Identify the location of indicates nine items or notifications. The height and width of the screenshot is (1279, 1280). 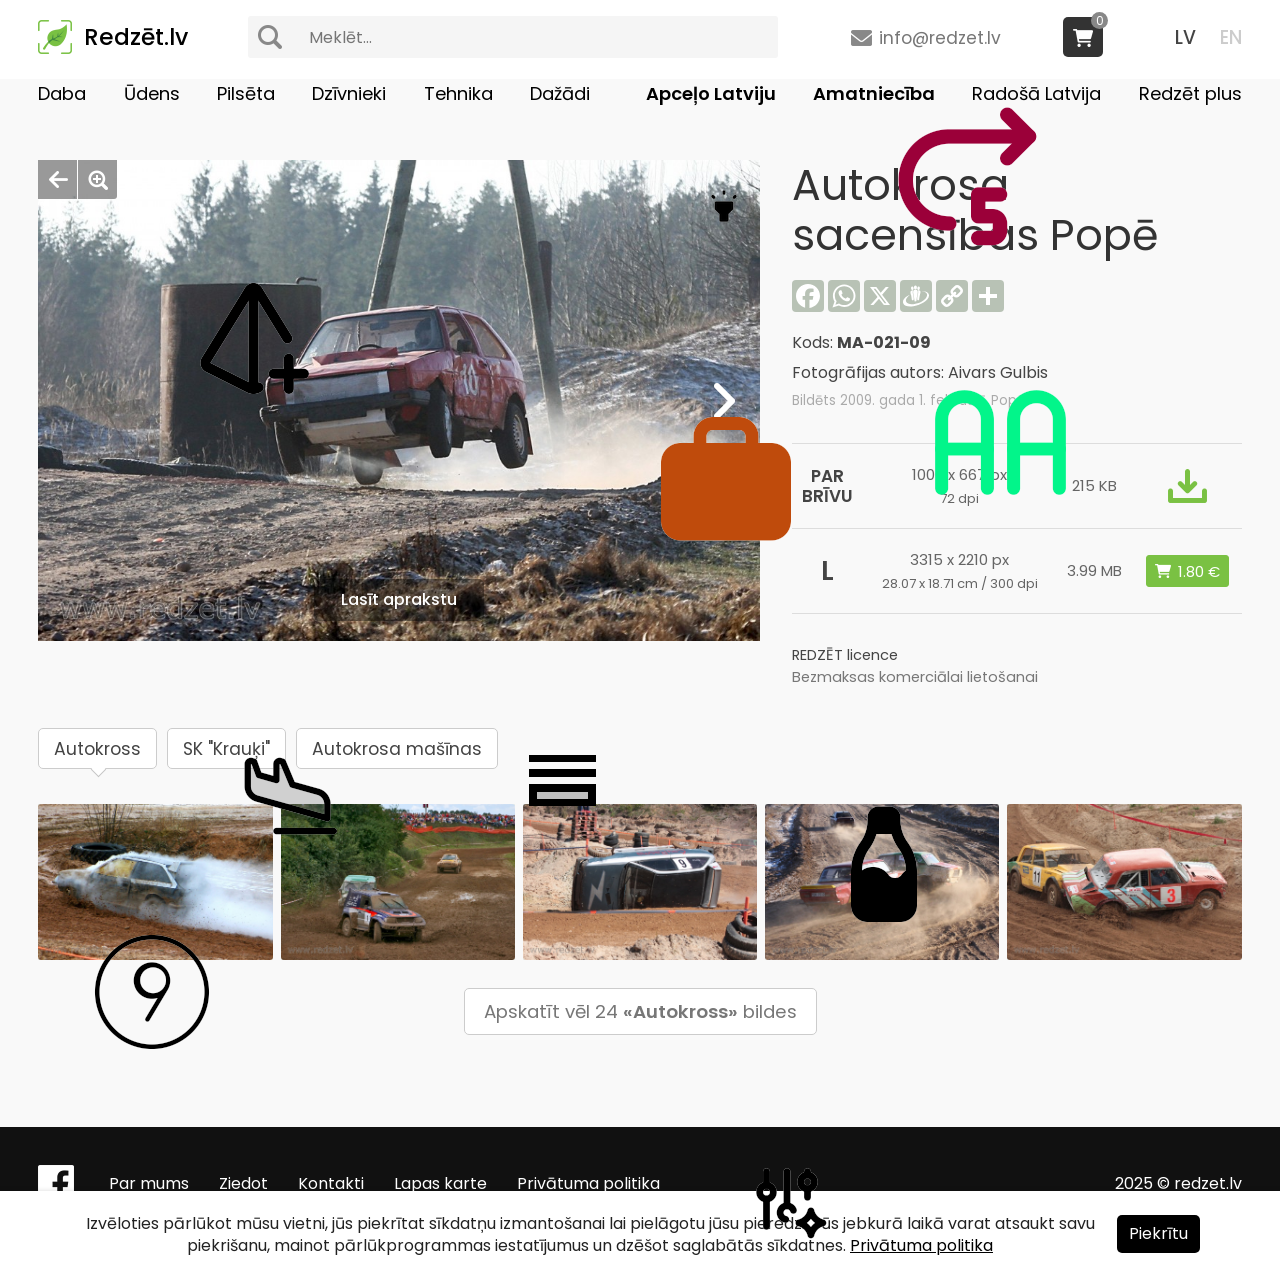
(152, 992).